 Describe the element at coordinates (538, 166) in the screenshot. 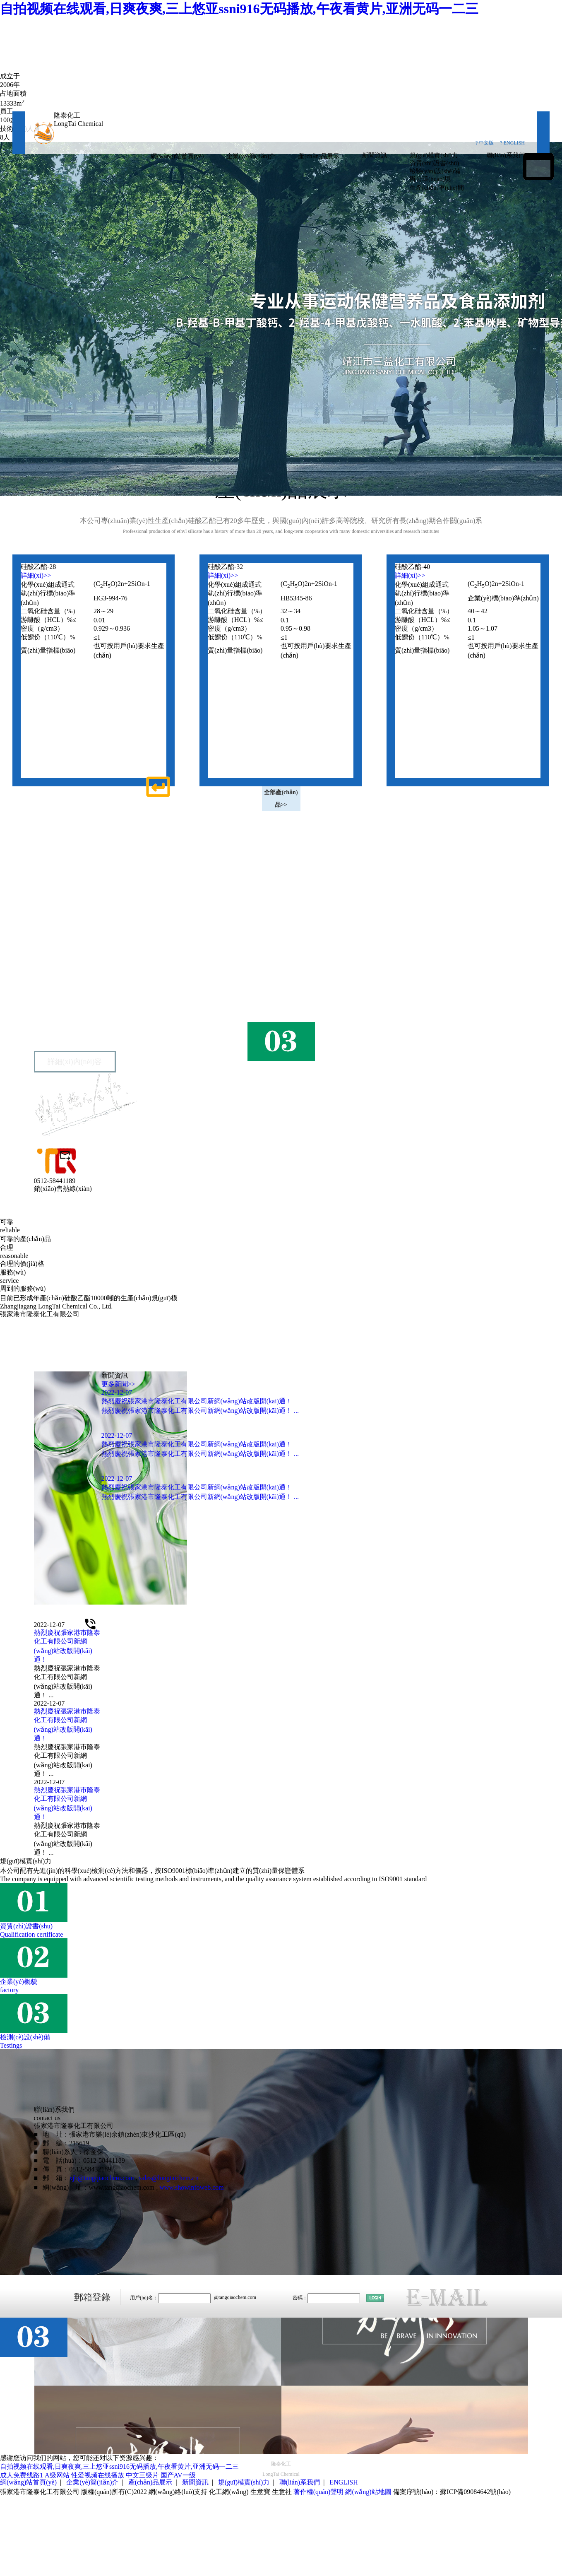

I see `open a web browser or web view` at that location.